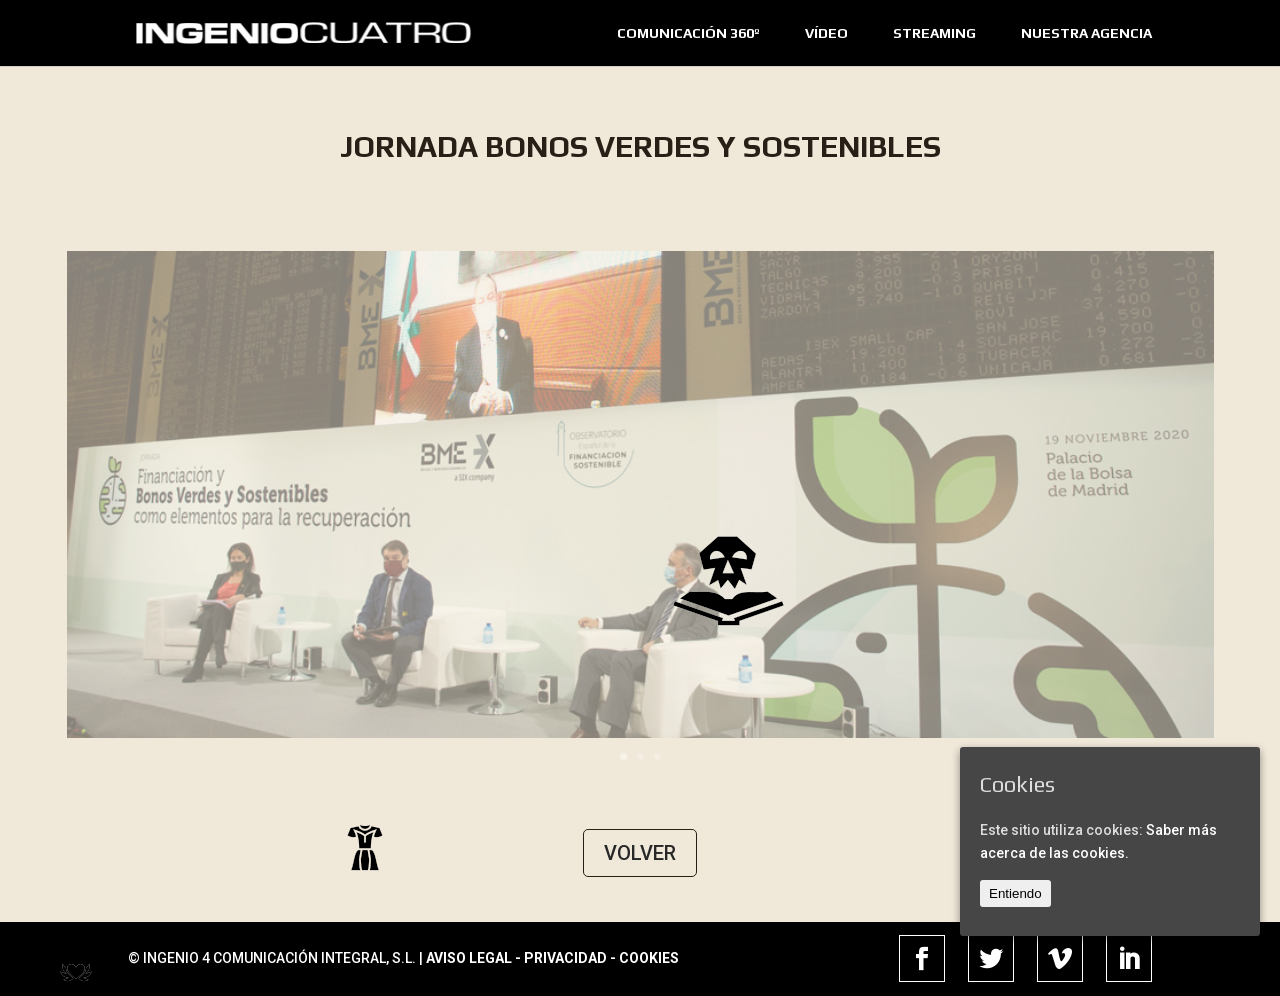 This screenshot has width=1280, height=996. I want to click on view travel outfit options, so click(365, 847).